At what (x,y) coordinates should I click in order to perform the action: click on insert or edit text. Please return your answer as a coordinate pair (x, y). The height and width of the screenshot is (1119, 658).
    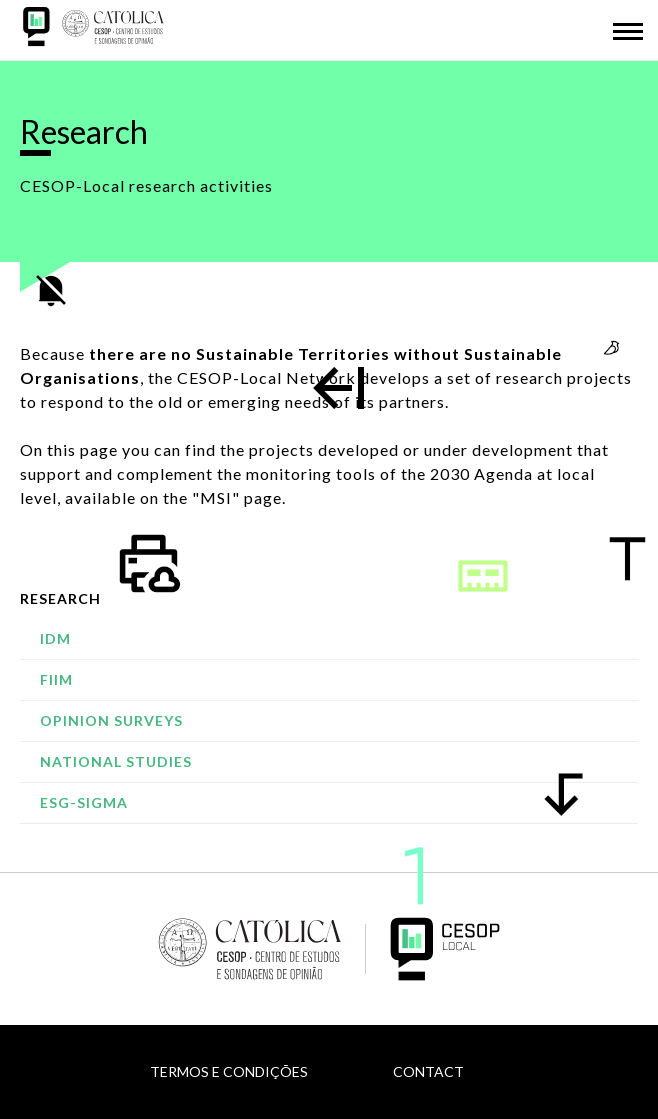
    Looking at the image, I should click on (627, 557).